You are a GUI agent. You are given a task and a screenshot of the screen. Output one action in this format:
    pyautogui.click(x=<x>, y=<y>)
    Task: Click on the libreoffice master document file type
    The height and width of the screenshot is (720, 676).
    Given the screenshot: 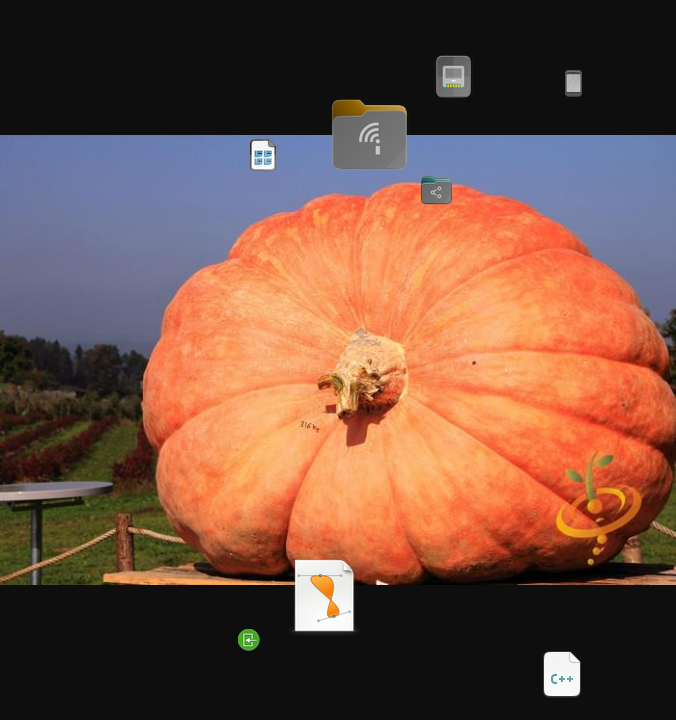 What is the action you would take?
    pyautogui.click(x=263, y=155)
    